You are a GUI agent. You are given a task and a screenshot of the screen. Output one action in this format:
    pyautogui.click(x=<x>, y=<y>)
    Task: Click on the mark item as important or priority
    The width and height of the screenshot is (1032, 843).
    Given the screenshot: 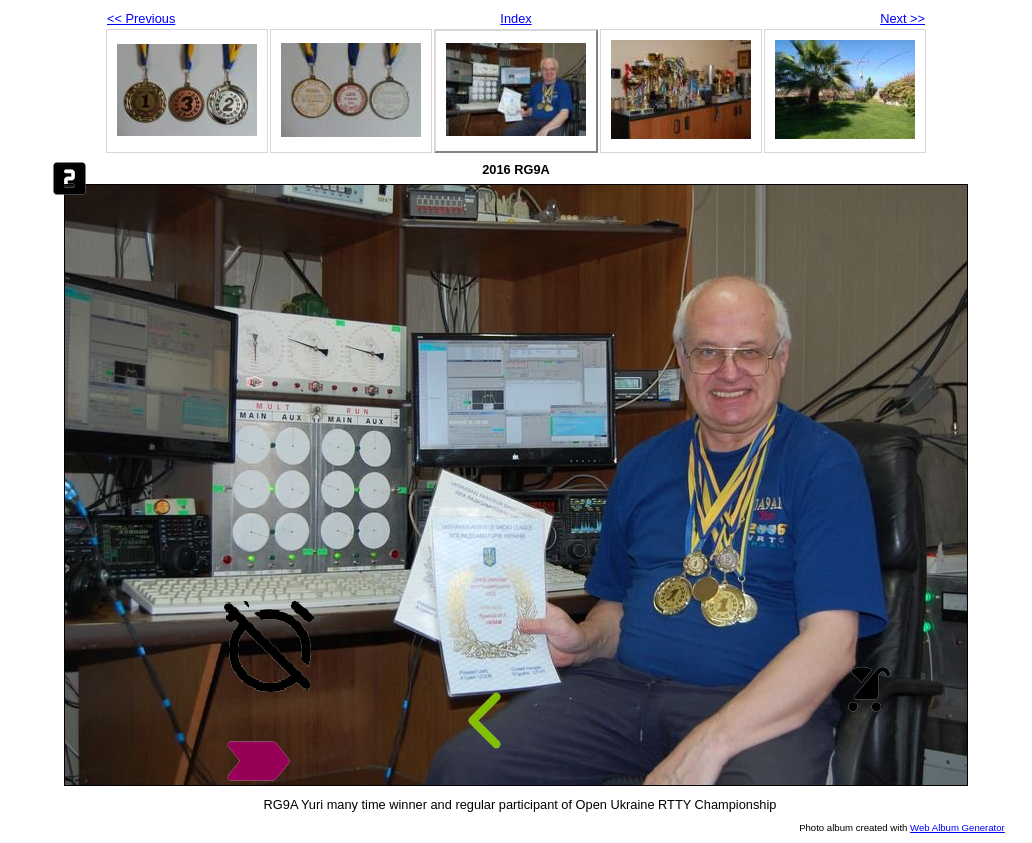 What is the action you would take?
    pyautogui.click(x=257, y=761)
    